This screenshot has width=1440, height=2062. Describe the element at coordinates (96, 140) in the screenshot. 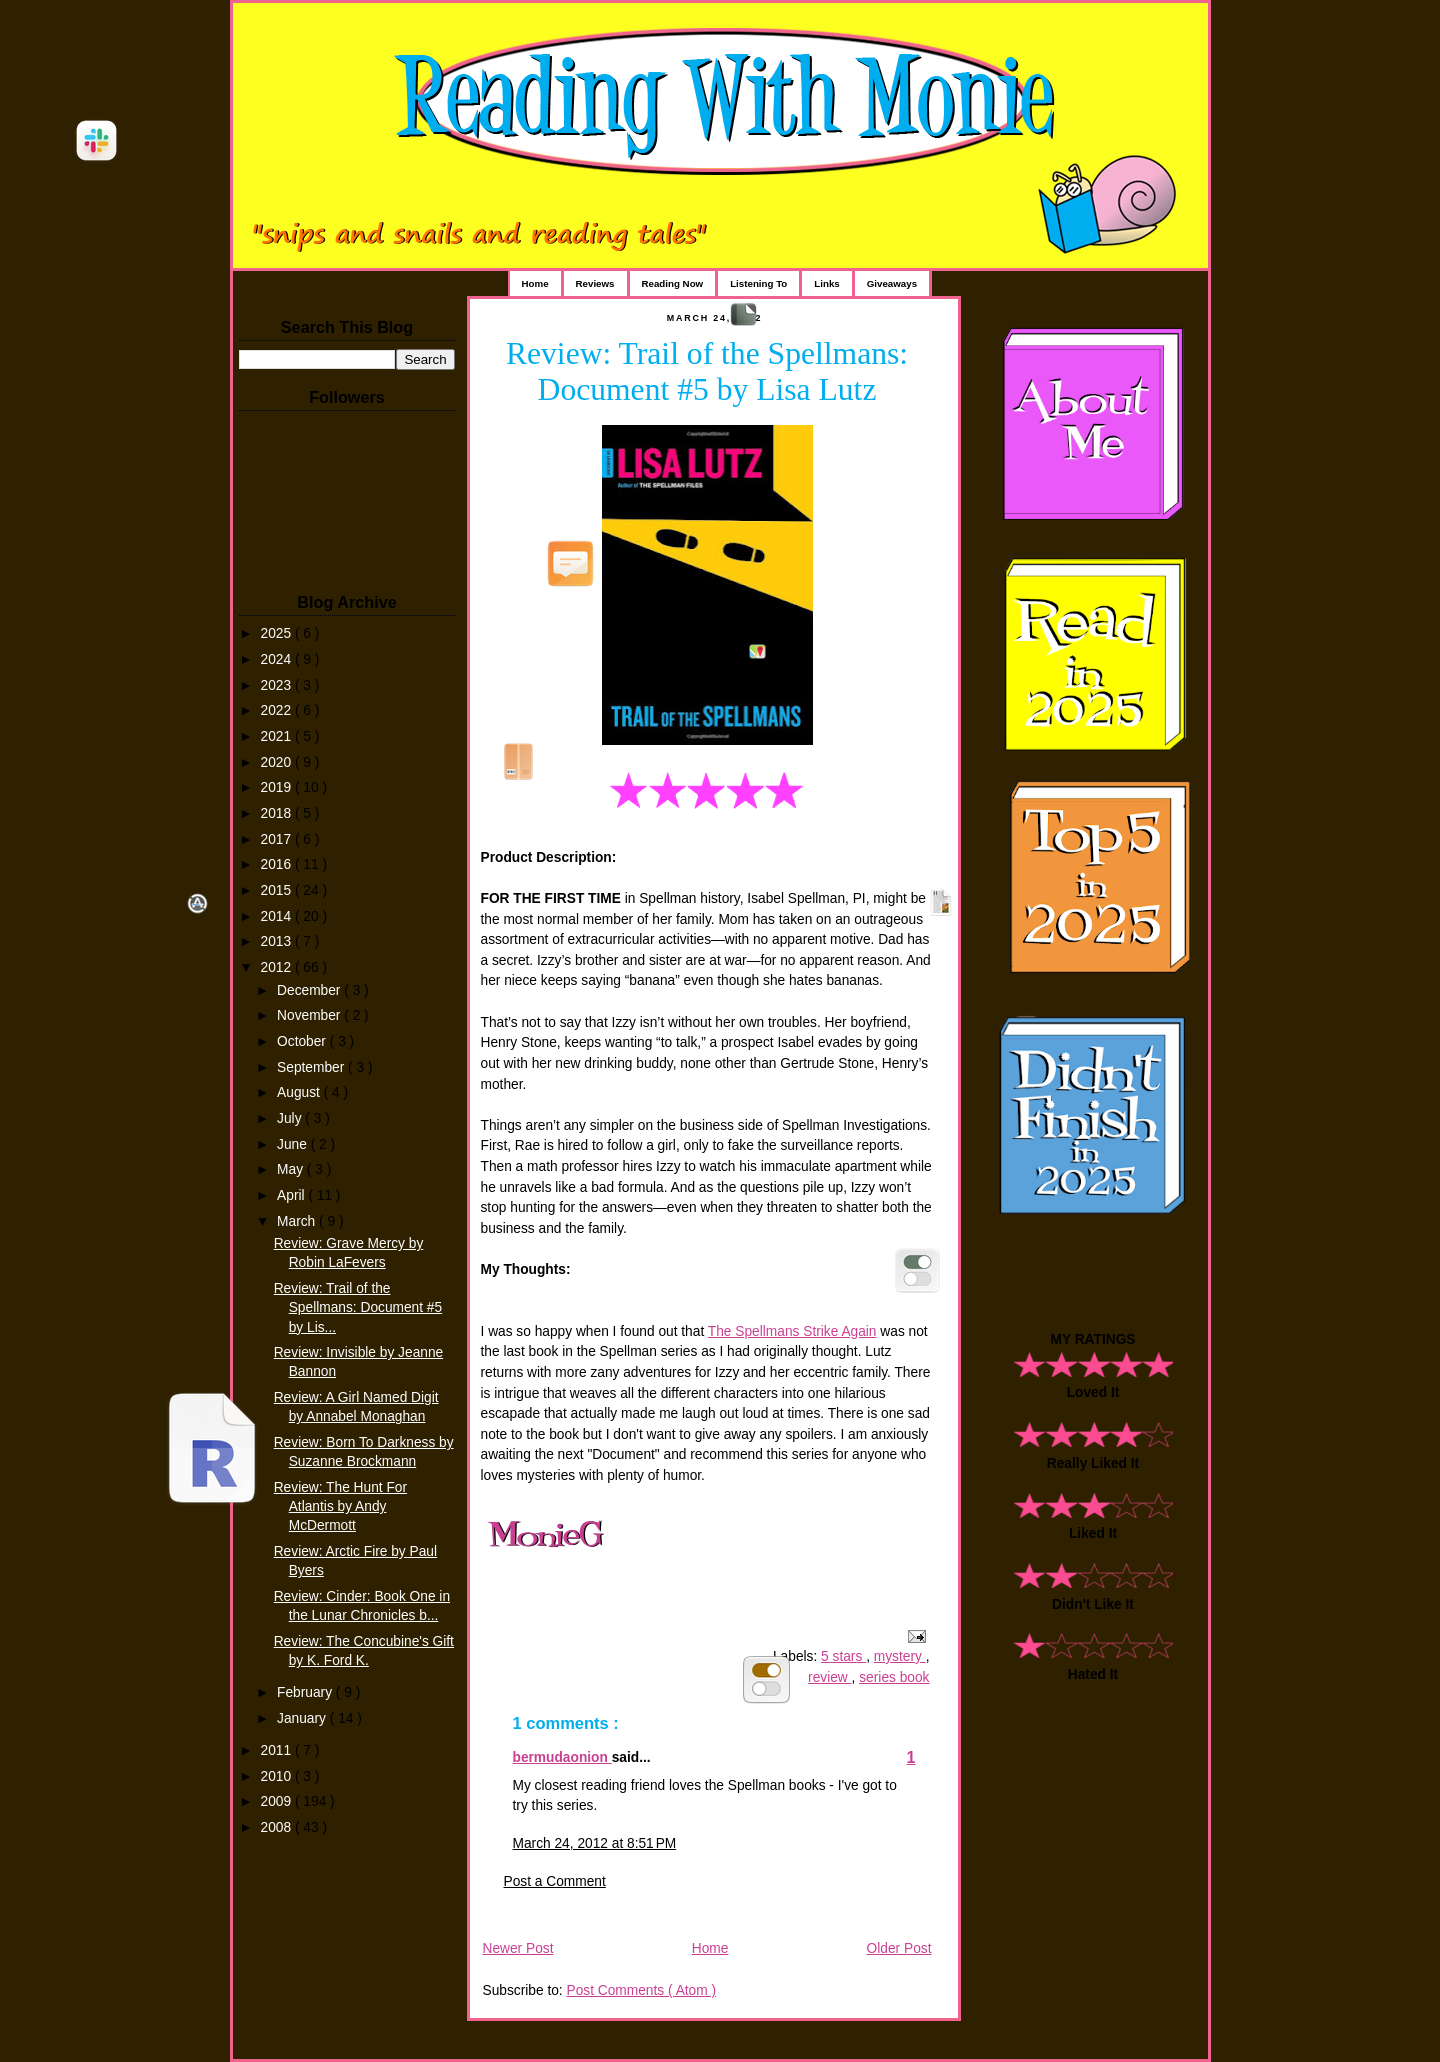

I see `open Slack messaging app` at that location.